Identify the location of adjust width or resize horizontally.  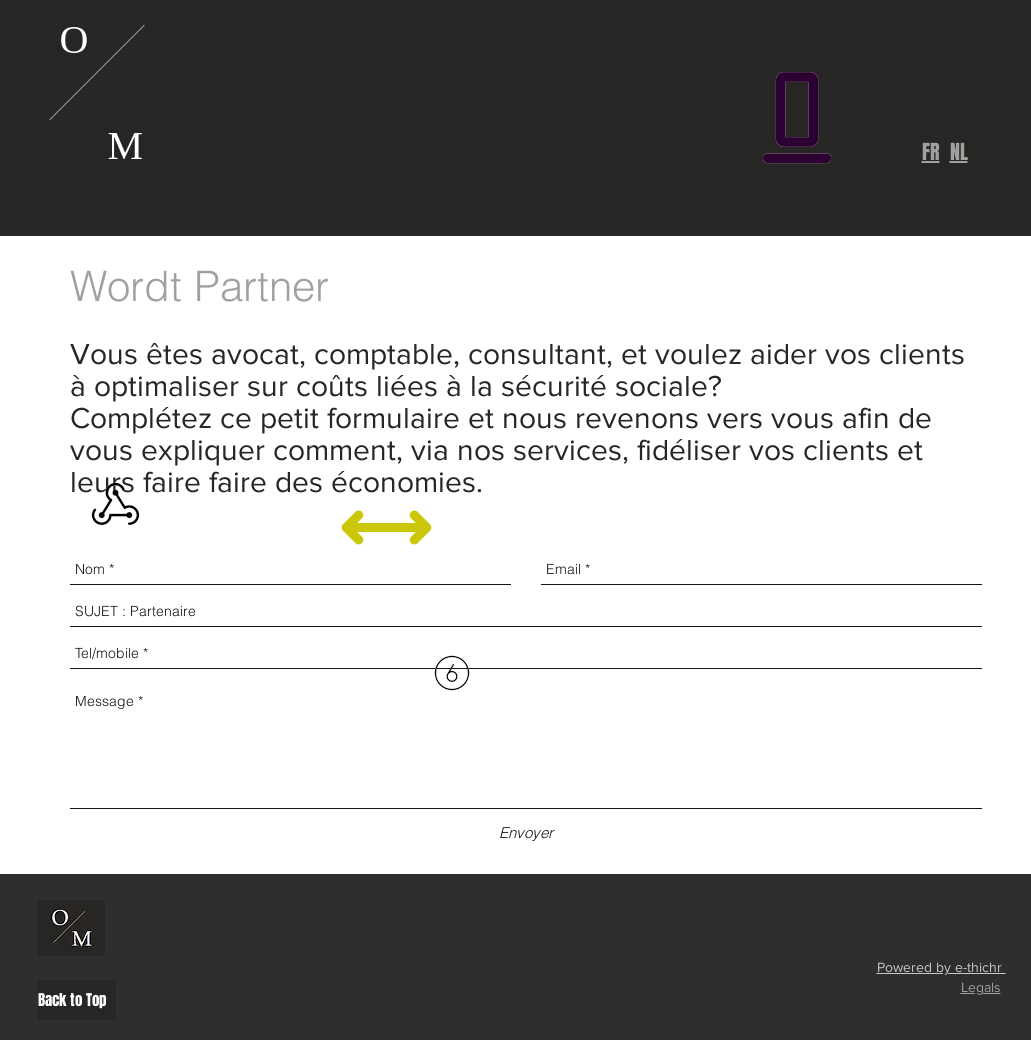
(386, 527).